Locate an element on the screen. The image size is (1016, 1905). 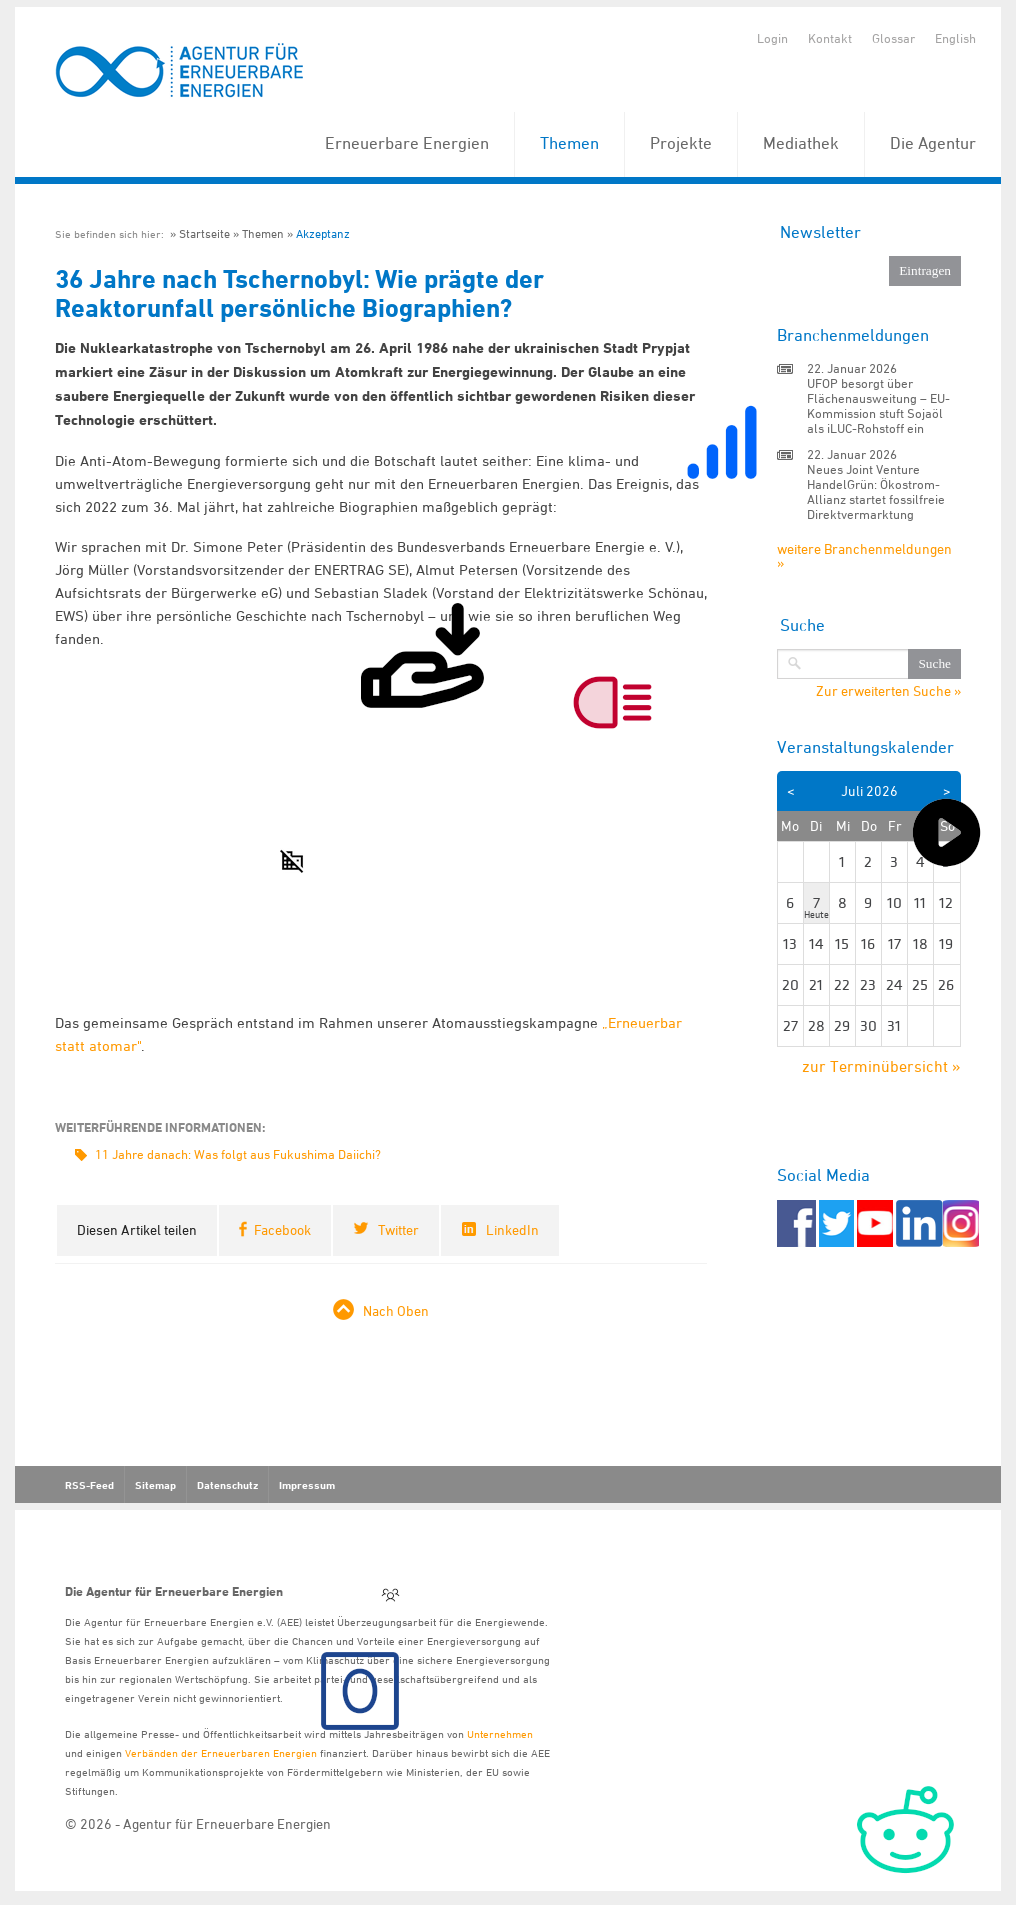
indicates a website or domain is unavailable is located at coordinates (292, 860).